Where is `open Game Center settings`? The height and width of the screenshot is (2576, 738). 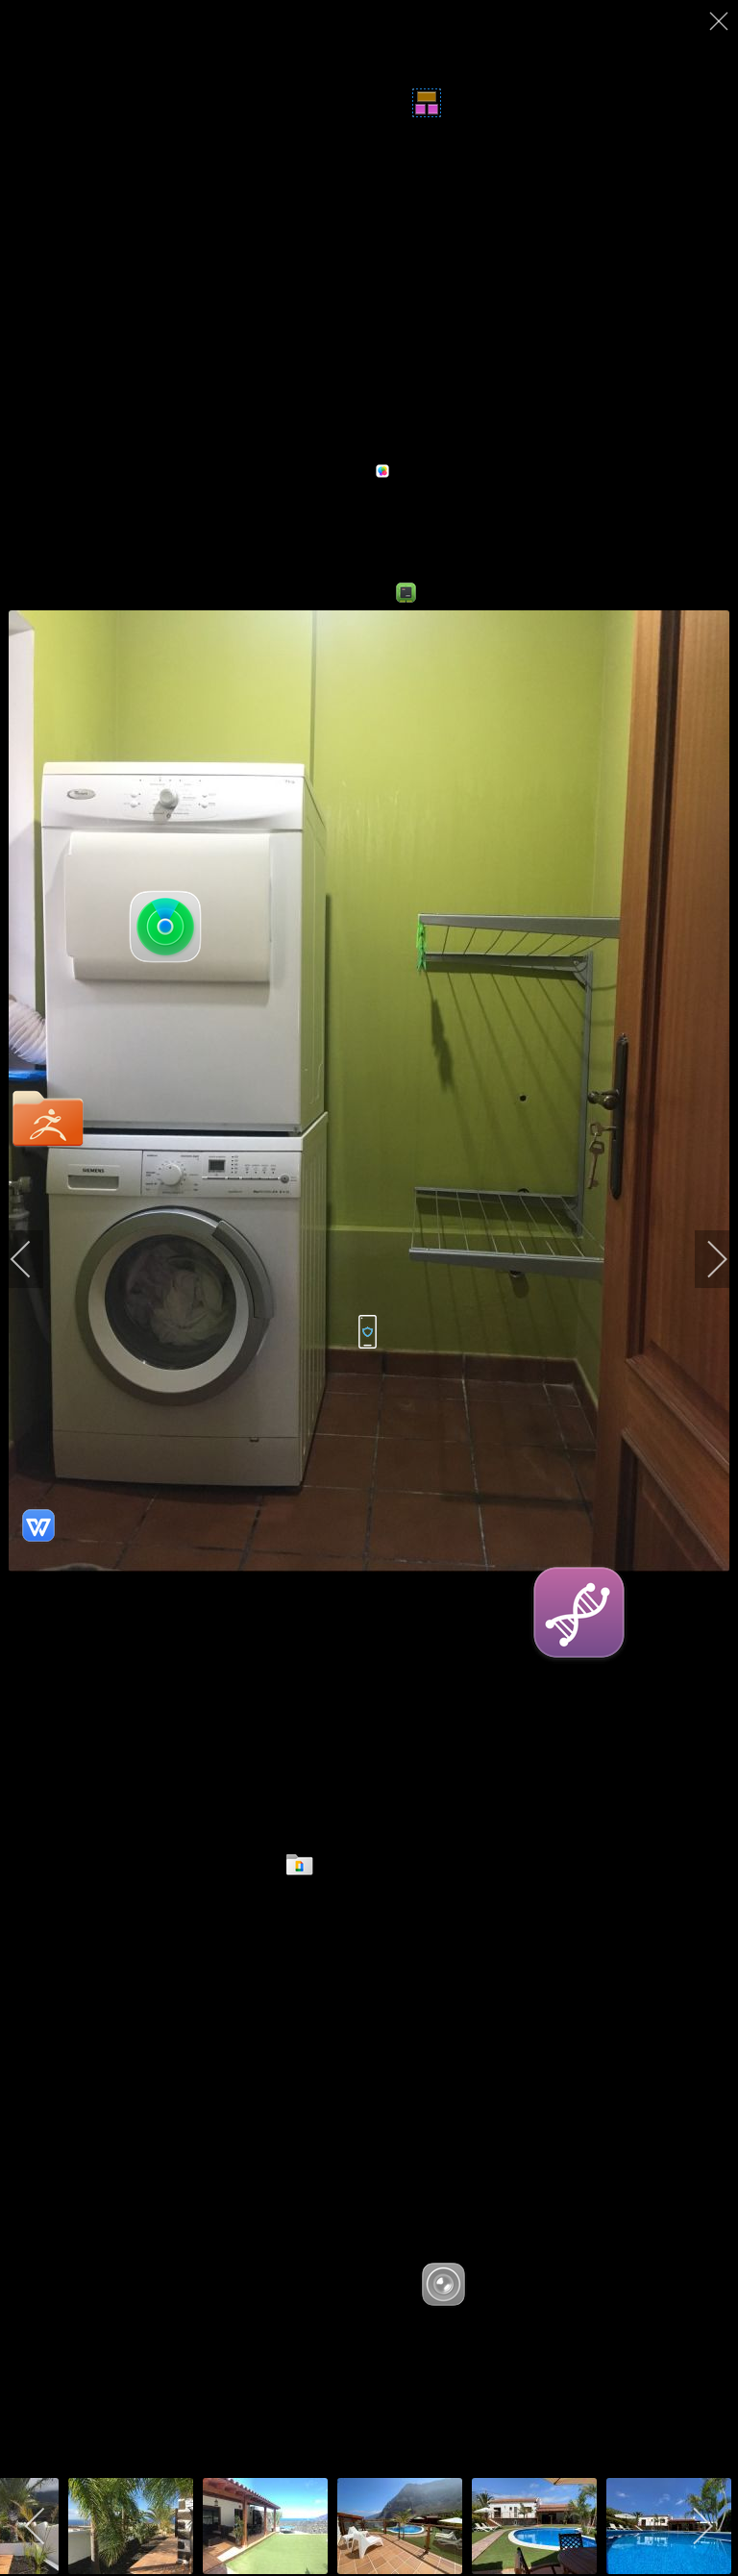 open Game Center settings is located at coordinates (382, 471).